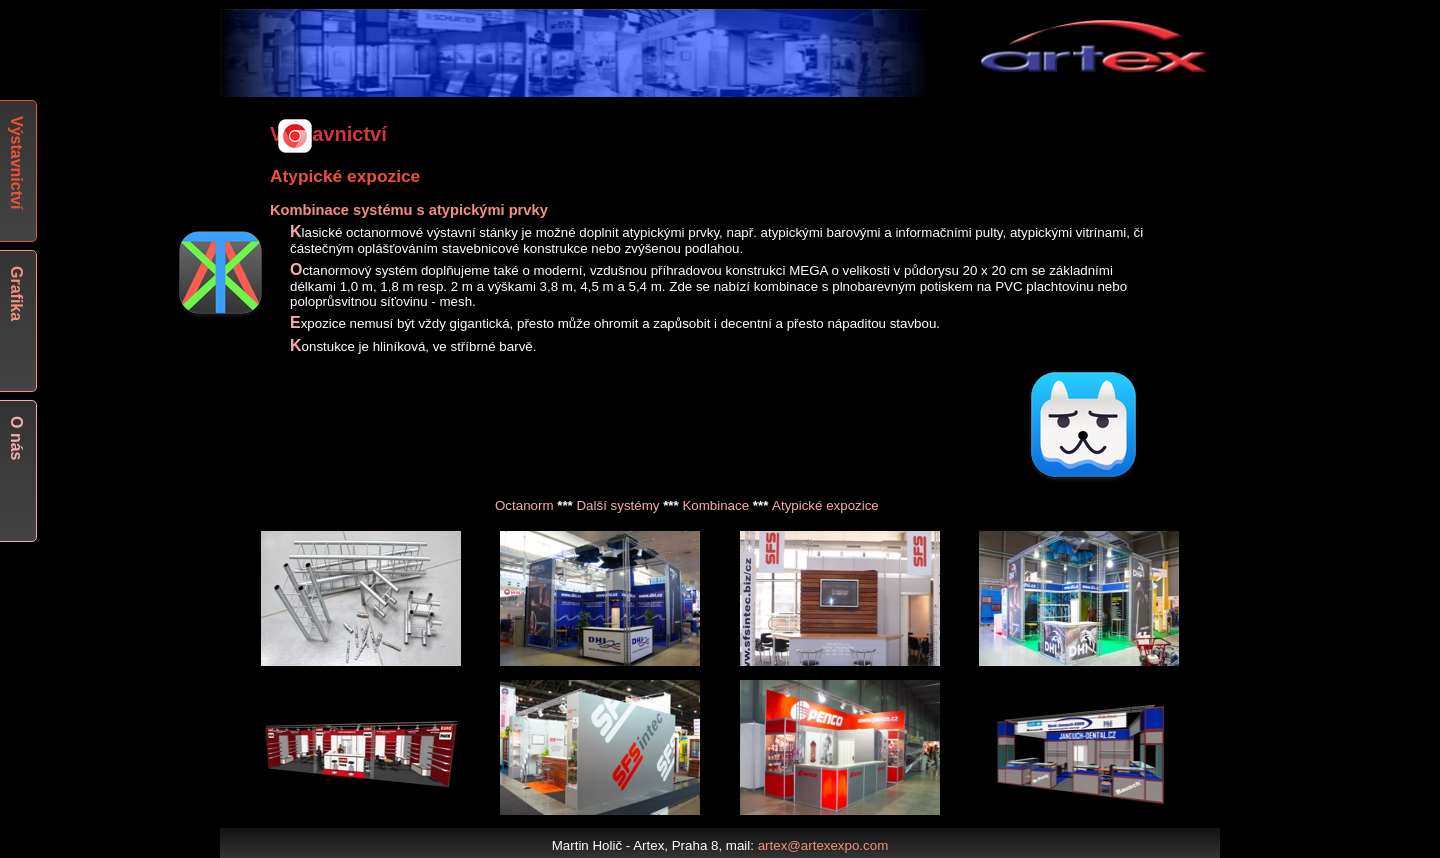 The image size is (1440, 858). I want to click on open tixati torrent client, so click(220, 272).